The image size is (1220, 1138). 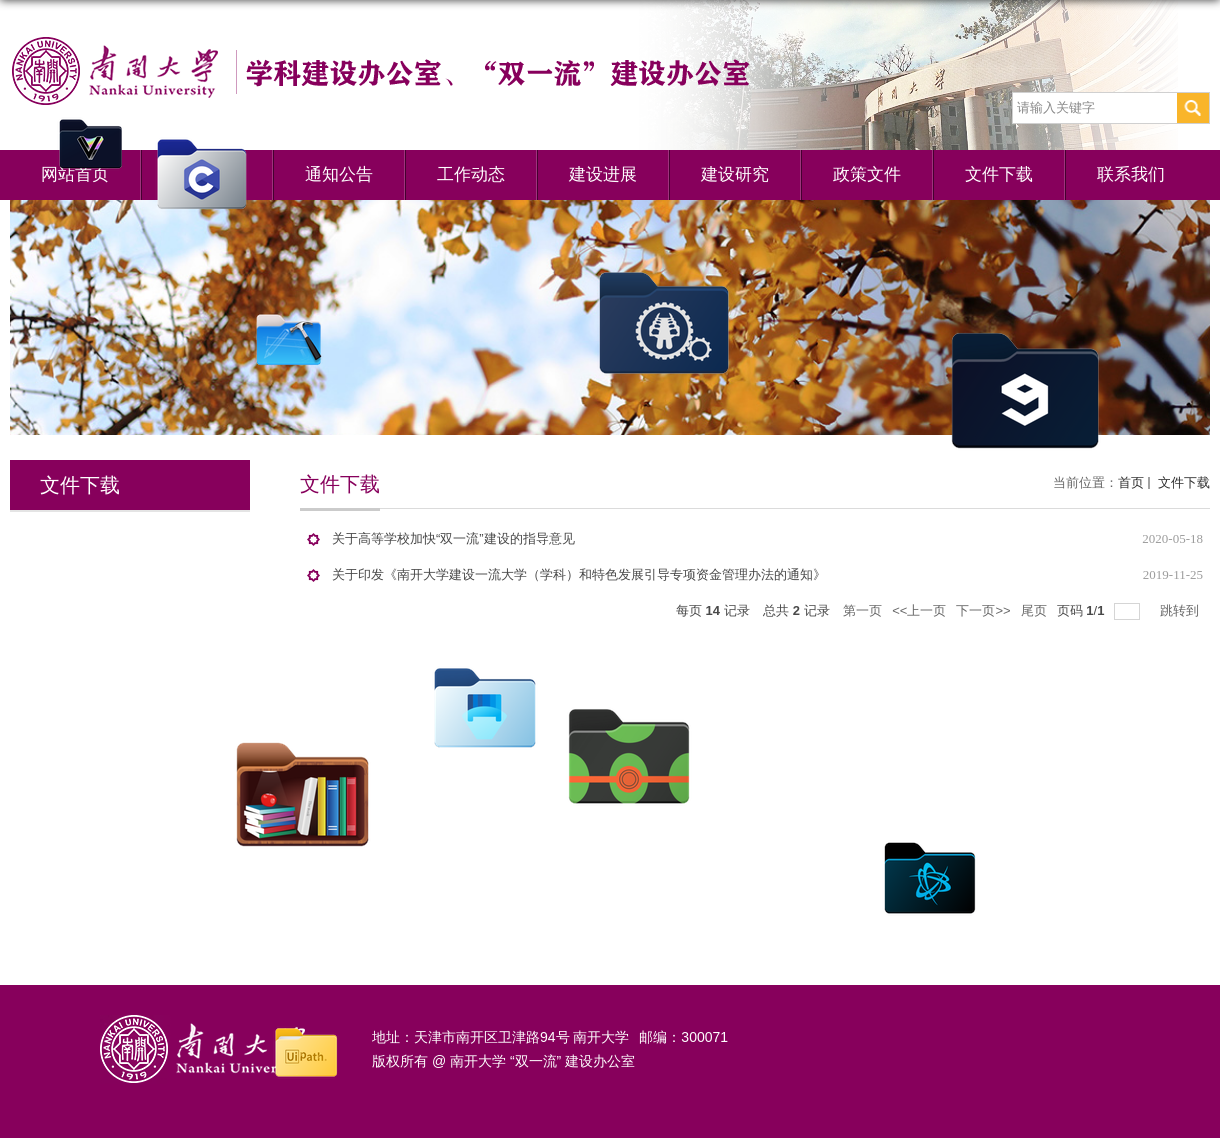 I want to click on open folder containing C programming files, so click(x=201, y=176).